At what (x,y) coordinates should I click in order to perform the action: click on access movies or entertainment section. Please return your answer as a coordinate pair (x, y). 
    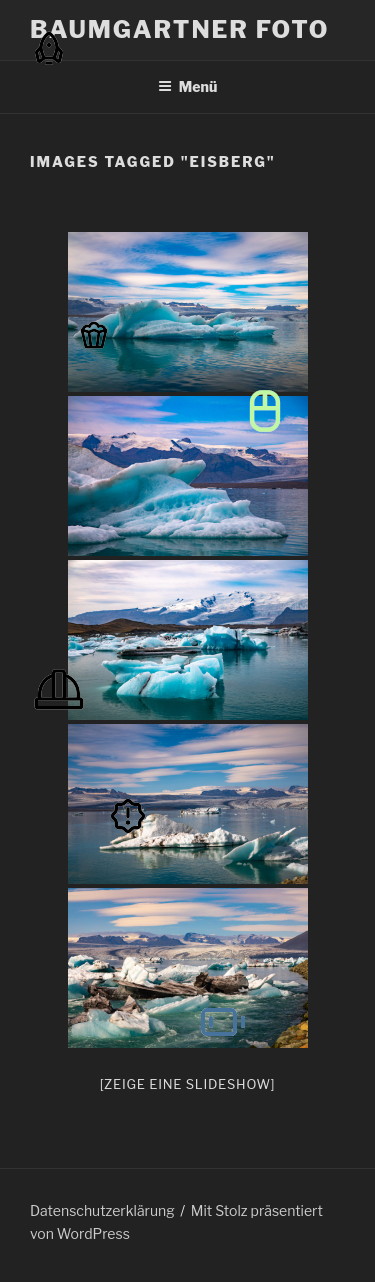
    Looking at the image, I should click on (94, 336).